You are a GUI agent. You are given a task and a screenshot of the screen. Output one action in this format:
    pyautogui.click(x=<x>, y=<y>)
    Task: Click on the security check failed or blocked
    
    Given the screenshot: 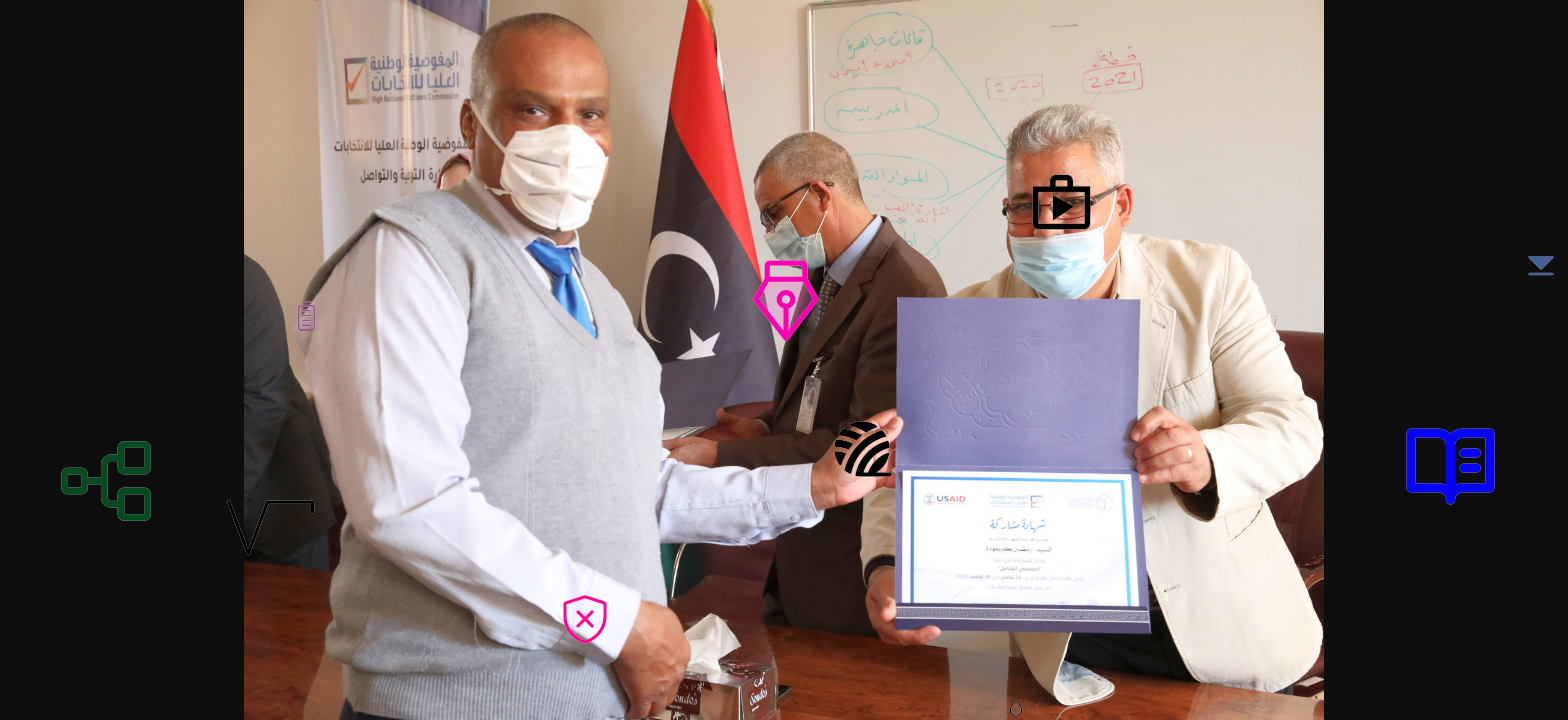 What is the action you would take?
    pyautogui.click(x=585, y=620)
    